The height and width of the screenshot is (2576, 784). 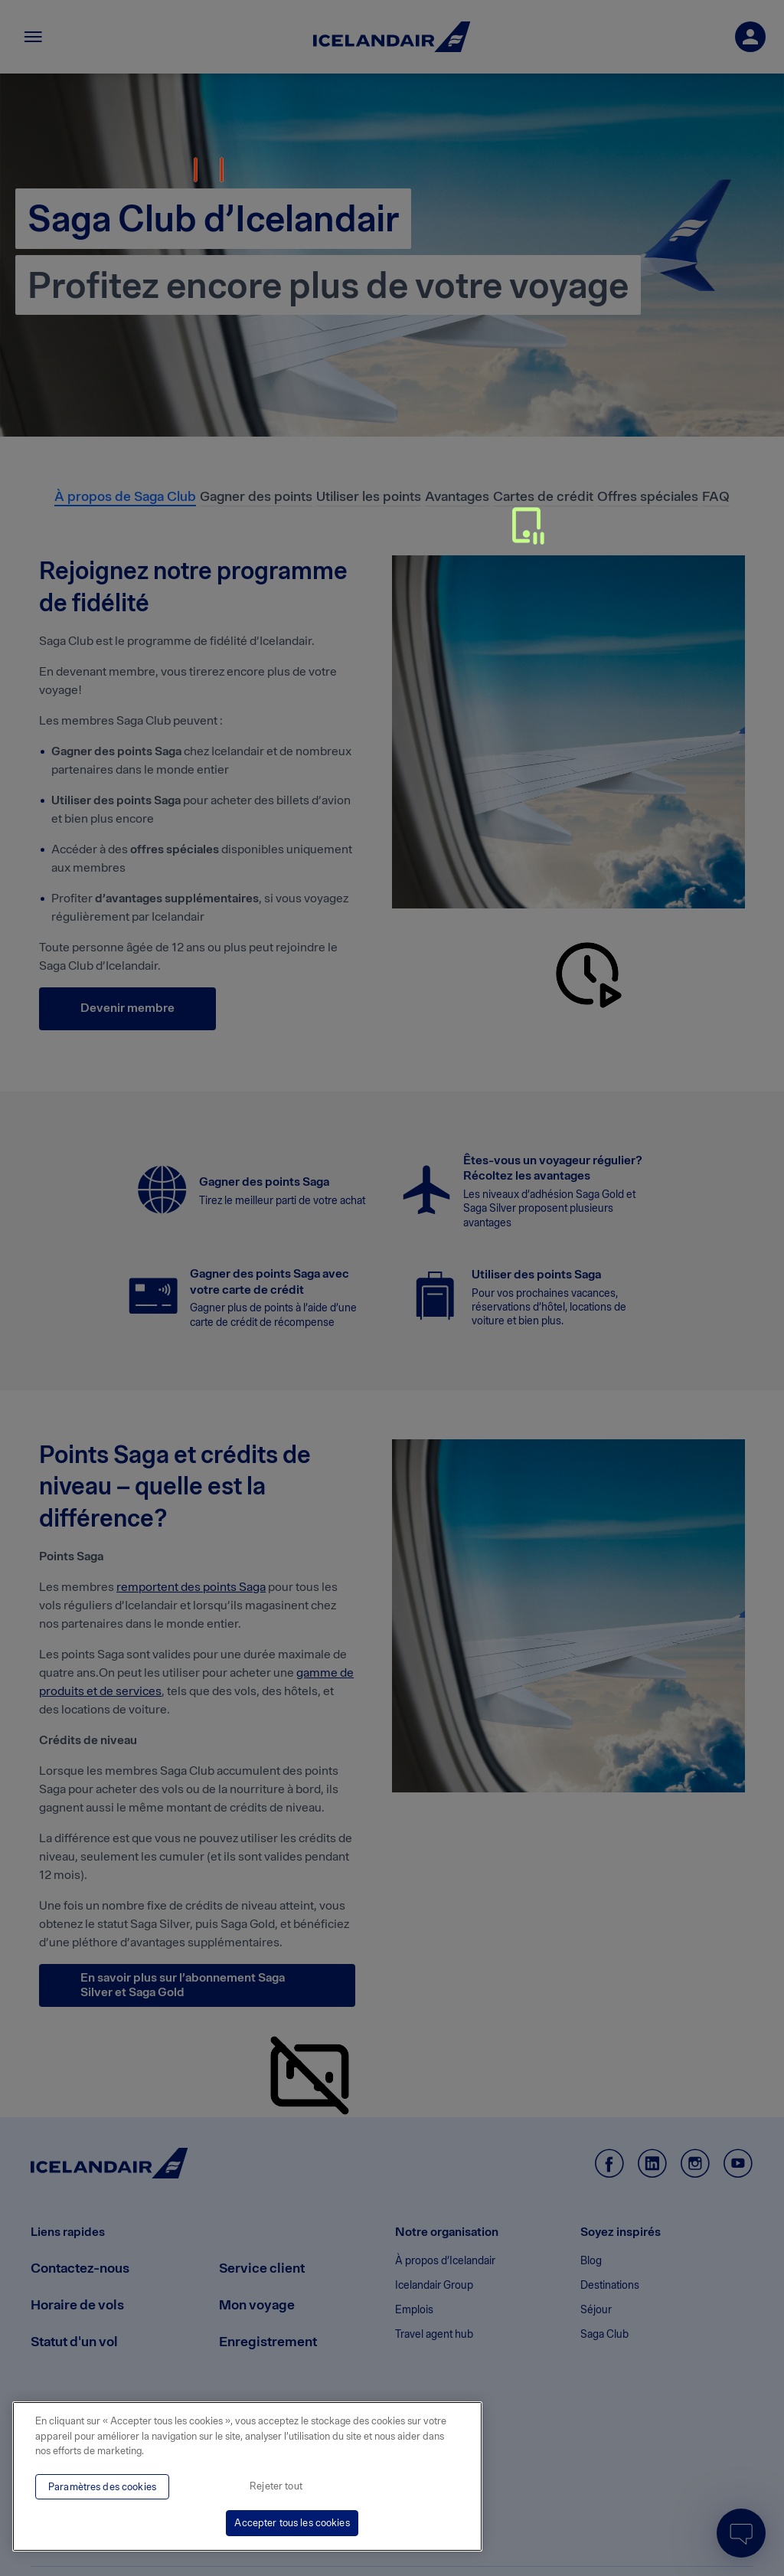 I want to click on disable aspect ratio lock, so click(x=309, y=2075).